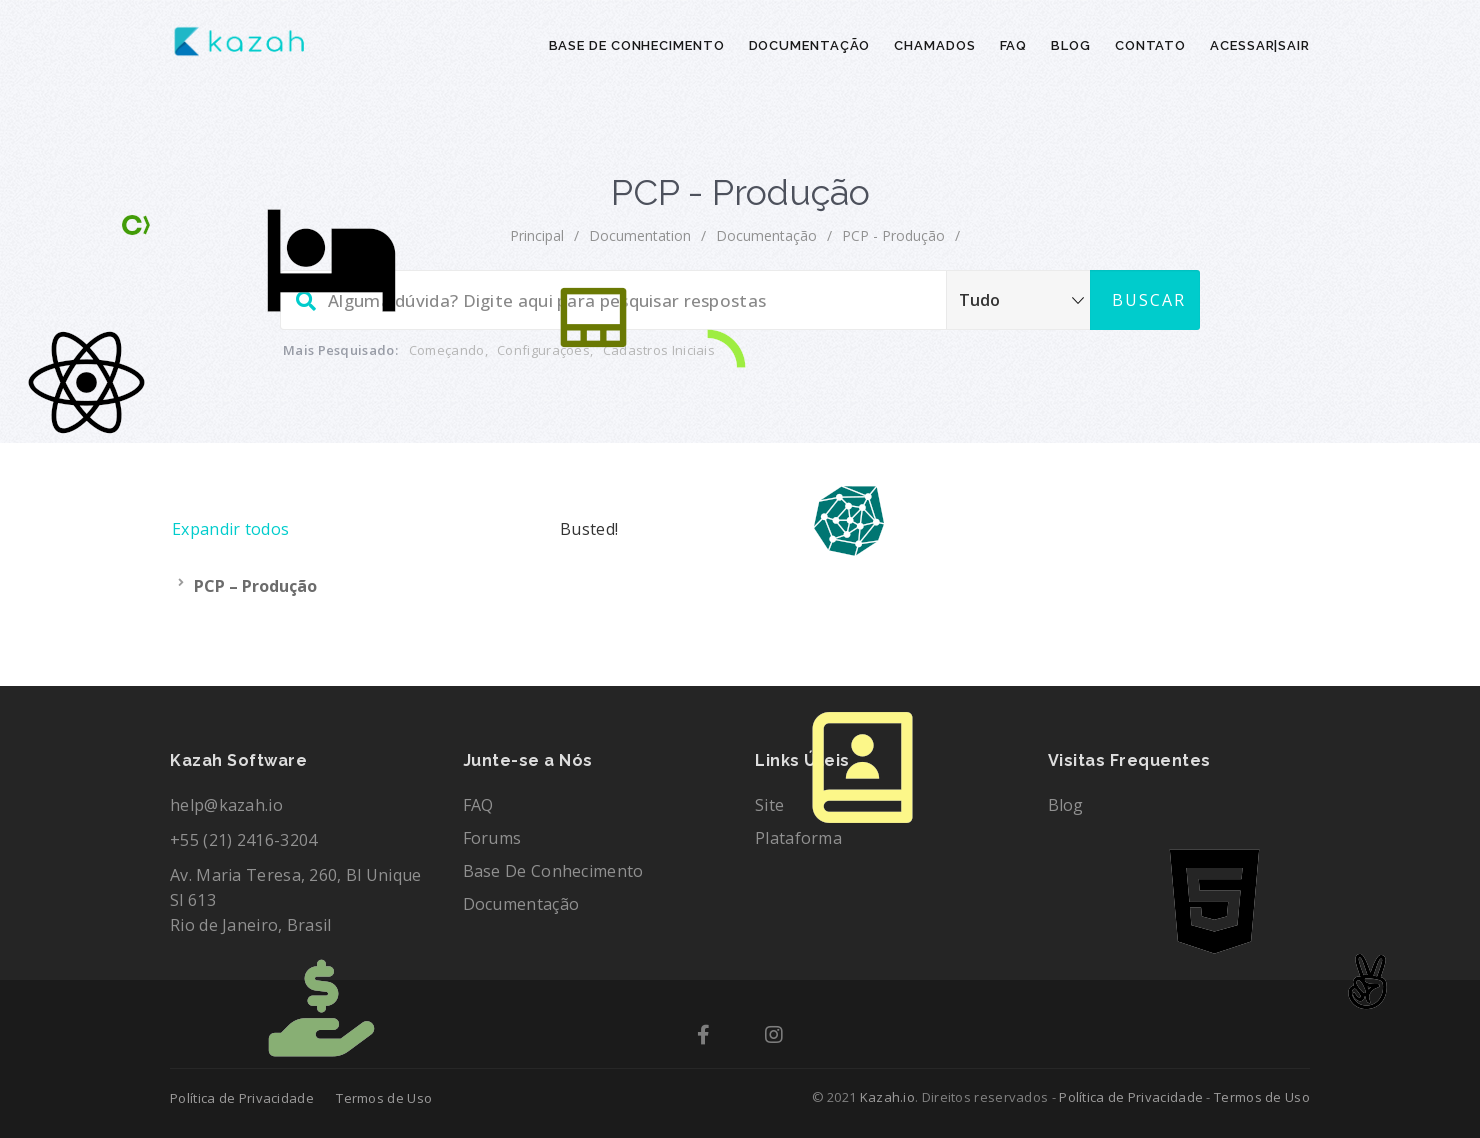  I want to click on make a payment or donation, so click(321, 1009).